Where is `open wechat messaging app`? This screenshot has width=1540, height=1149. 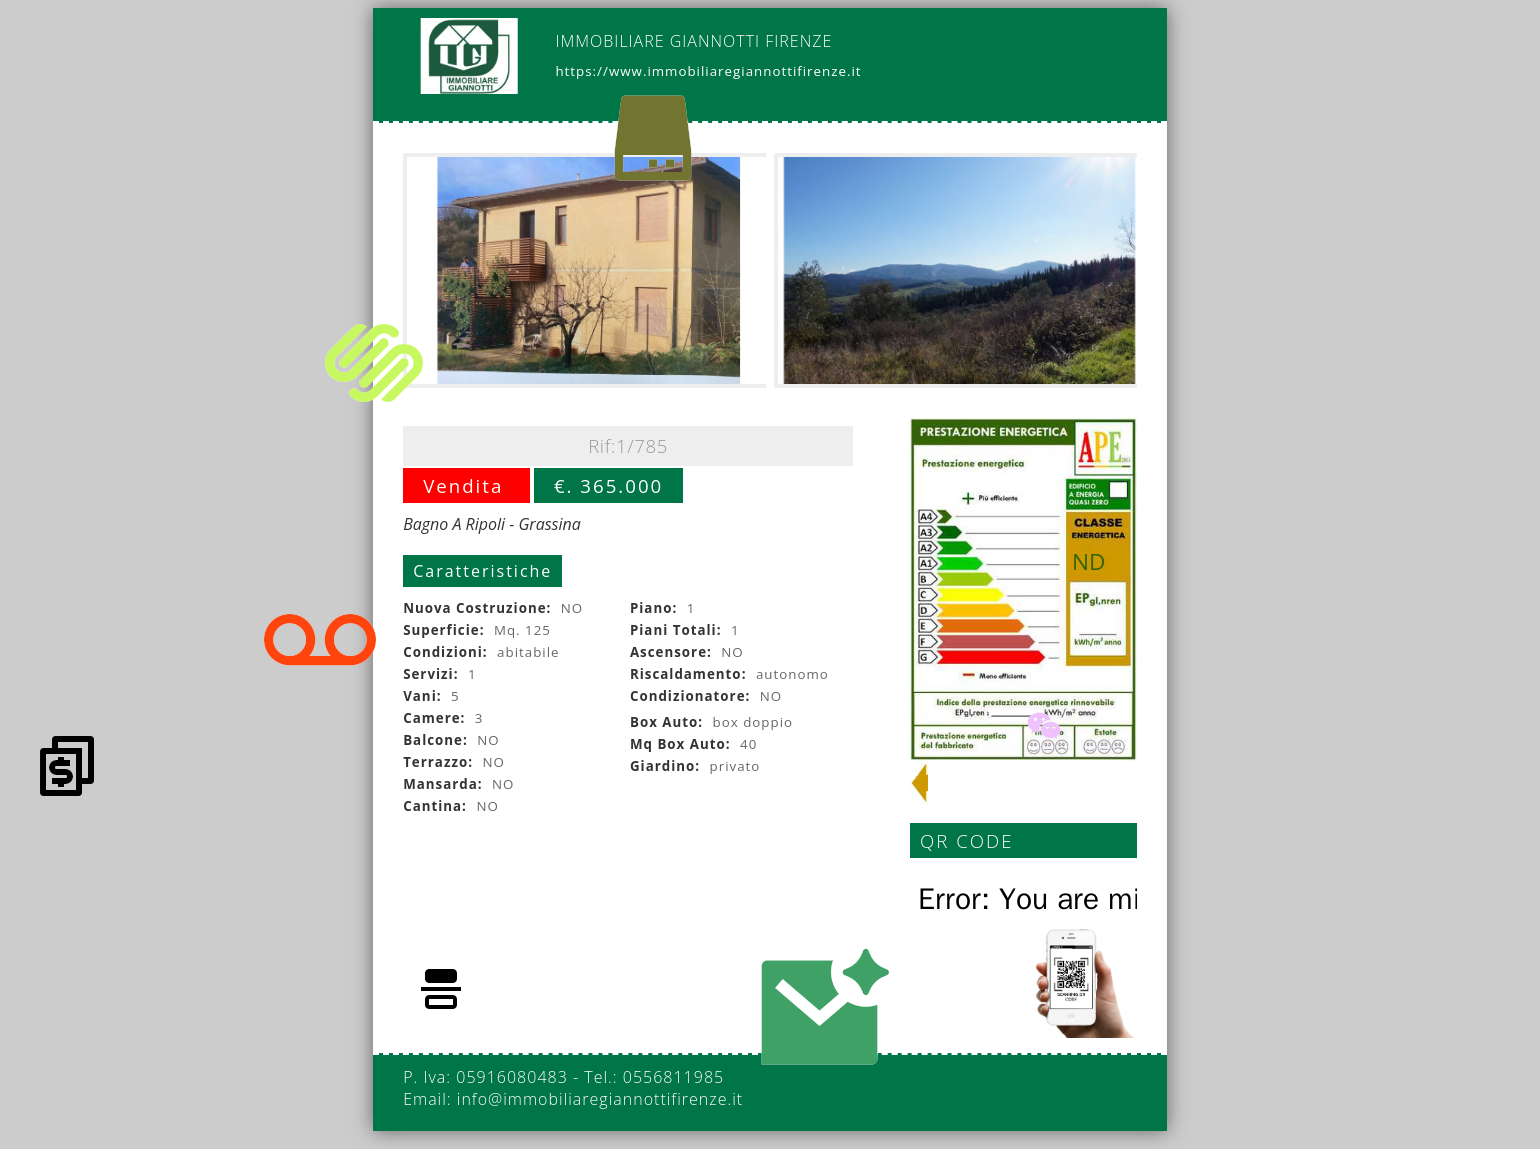 open wechat messaging app is located at coordinates (1044, 726).